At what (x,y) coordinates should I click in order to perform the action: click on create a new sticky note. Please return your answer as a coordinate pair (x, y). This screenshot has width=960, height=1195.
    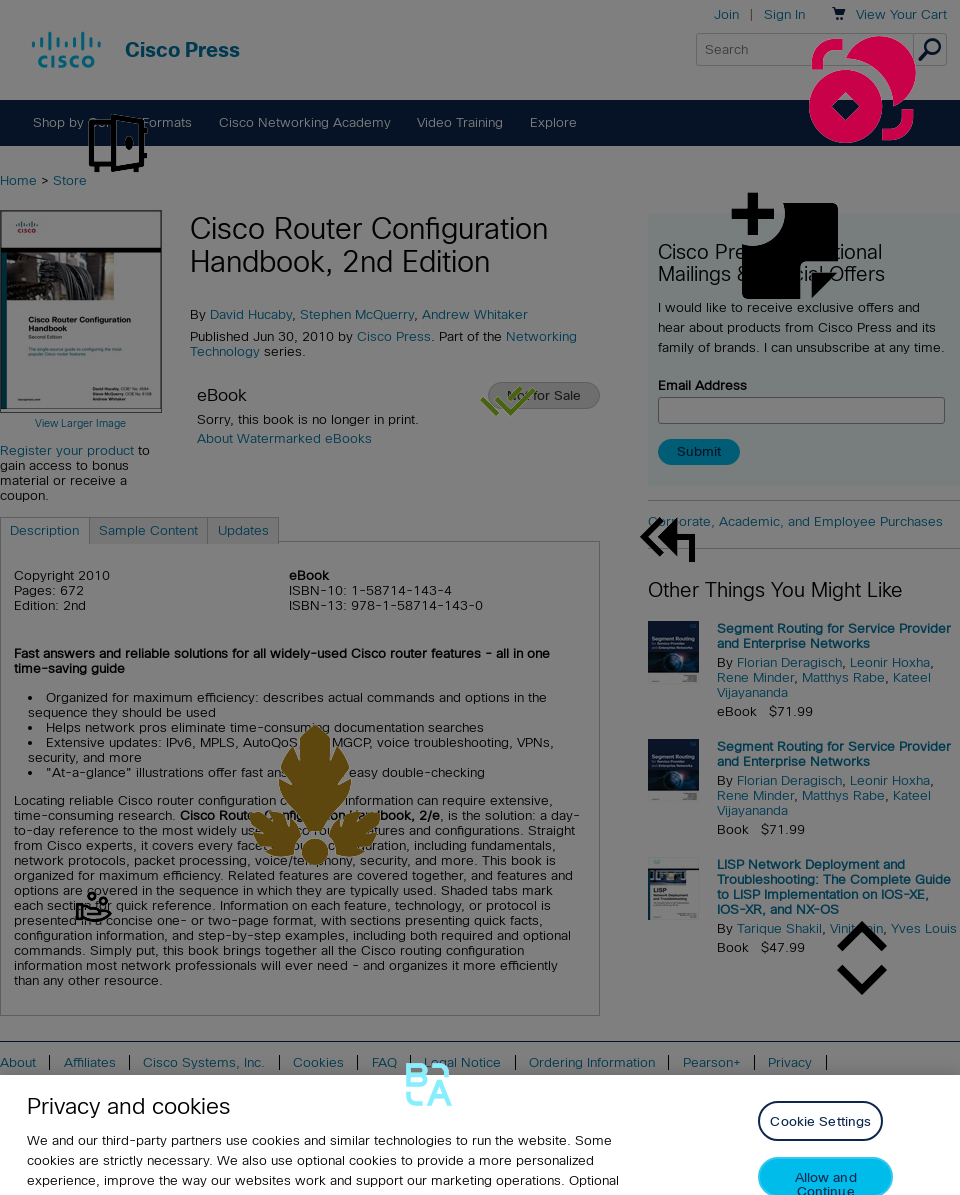
    Looking at the image, I should click on (790, 251).